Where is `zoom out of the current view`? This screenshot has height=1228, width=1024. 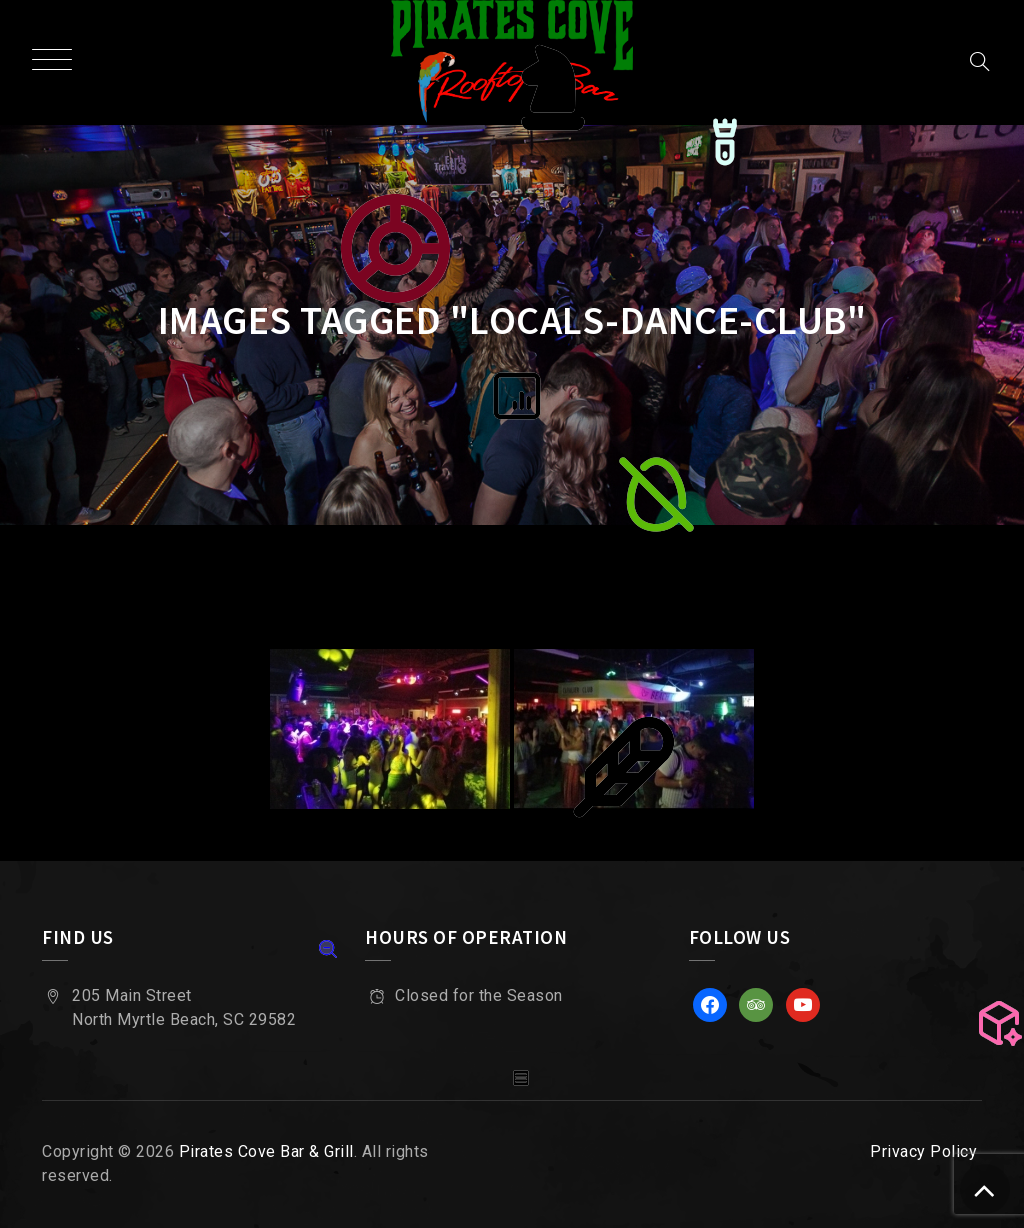 zoom out of the current view is located at coordinates (328, 949).